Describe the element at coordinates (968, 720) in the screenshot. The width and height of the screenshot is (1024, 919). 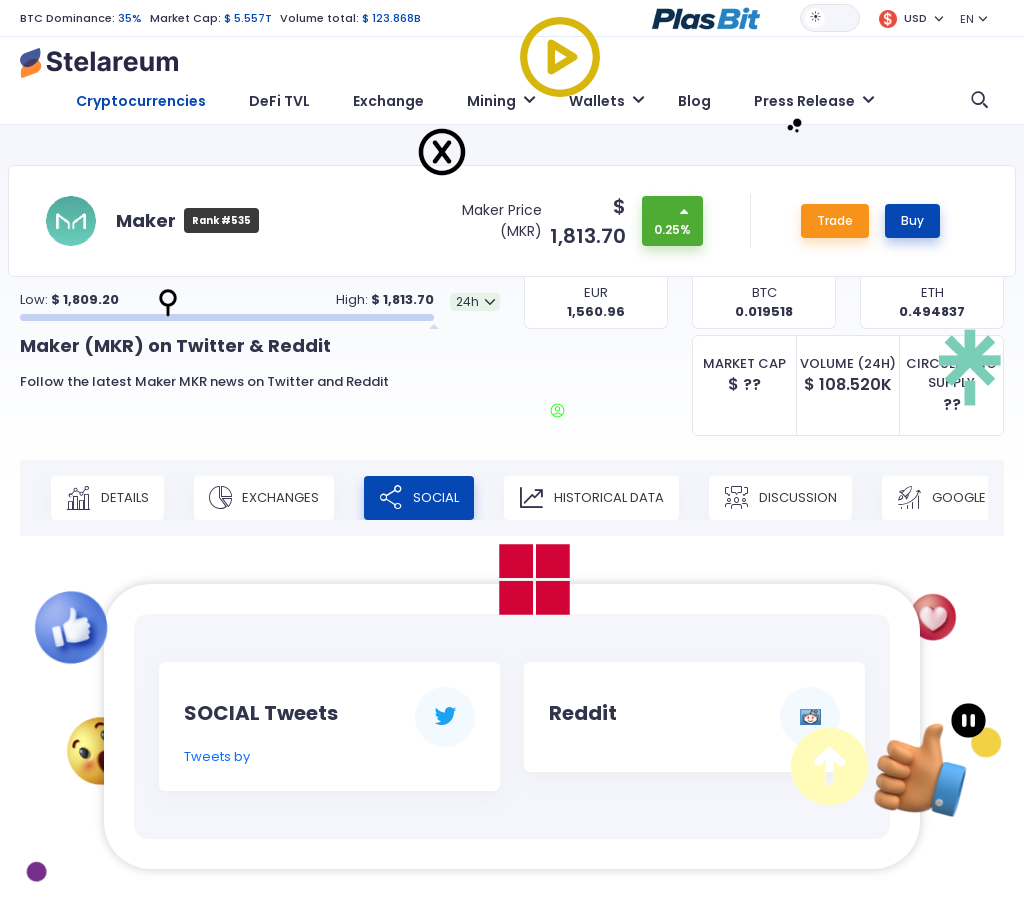
I see `pause media playback` at that location.